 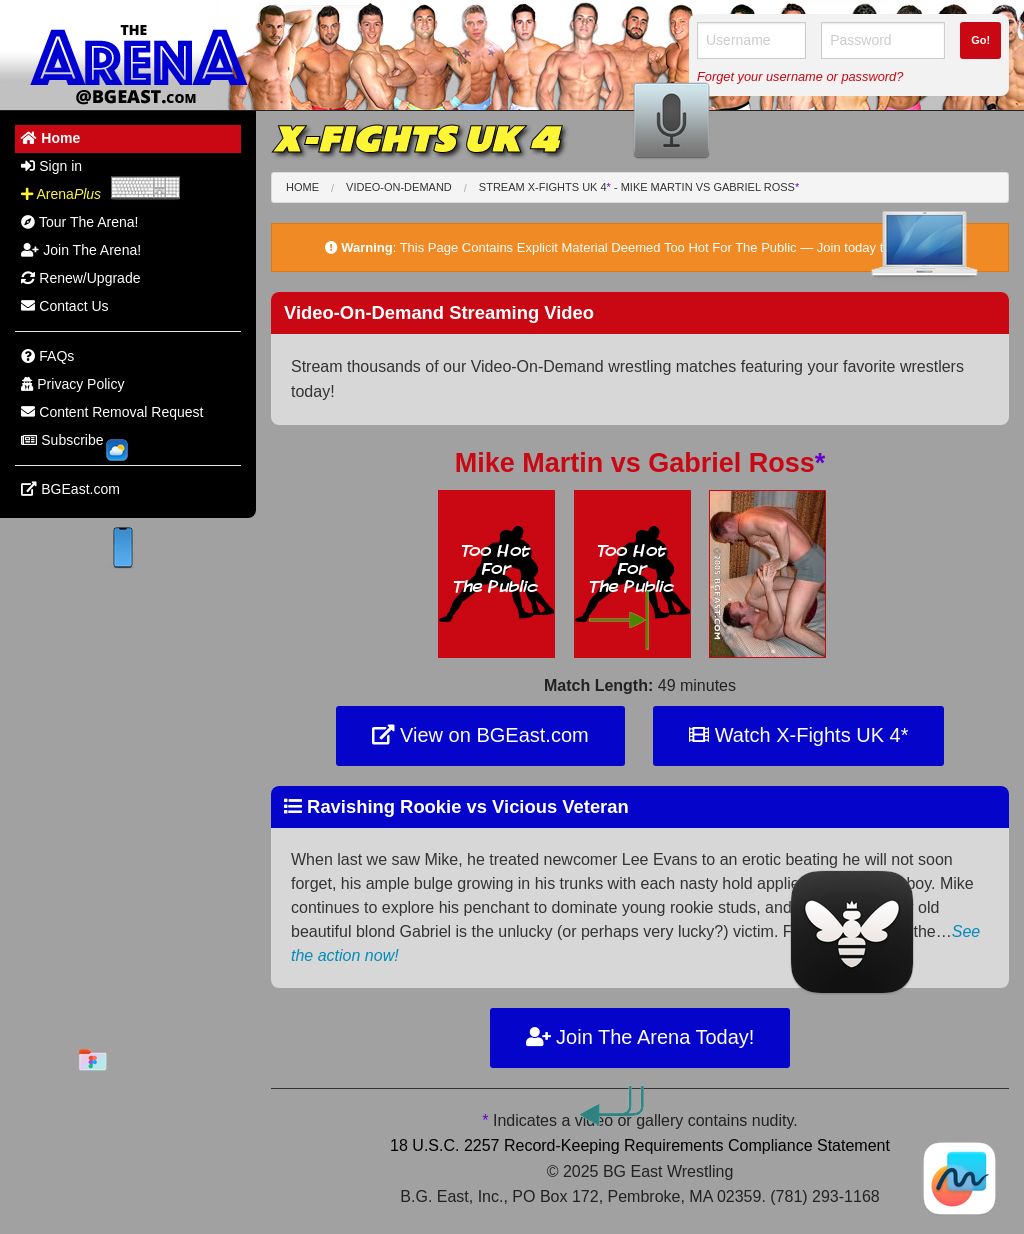 What do you see at coordinates (610, 1105) in the screenshot?
I see `reply to all recipients of an email` at bounding box center [610, 1105].